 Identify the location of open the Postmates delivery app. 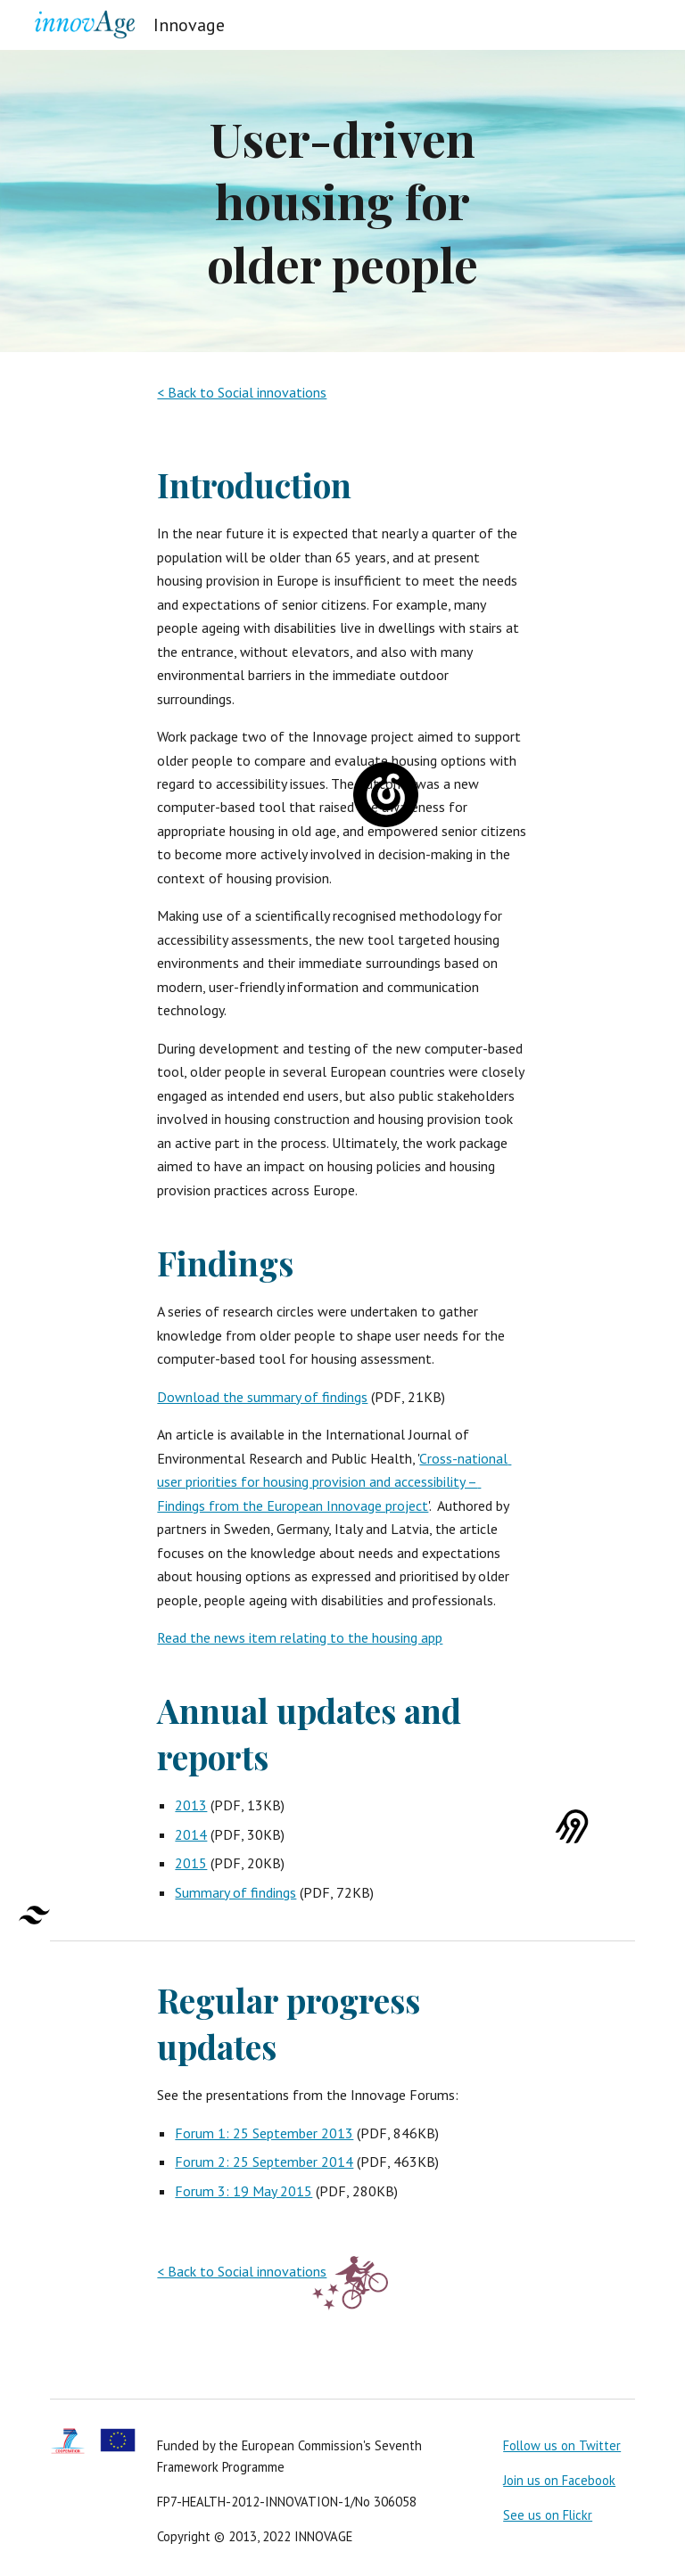
(350, 2283).